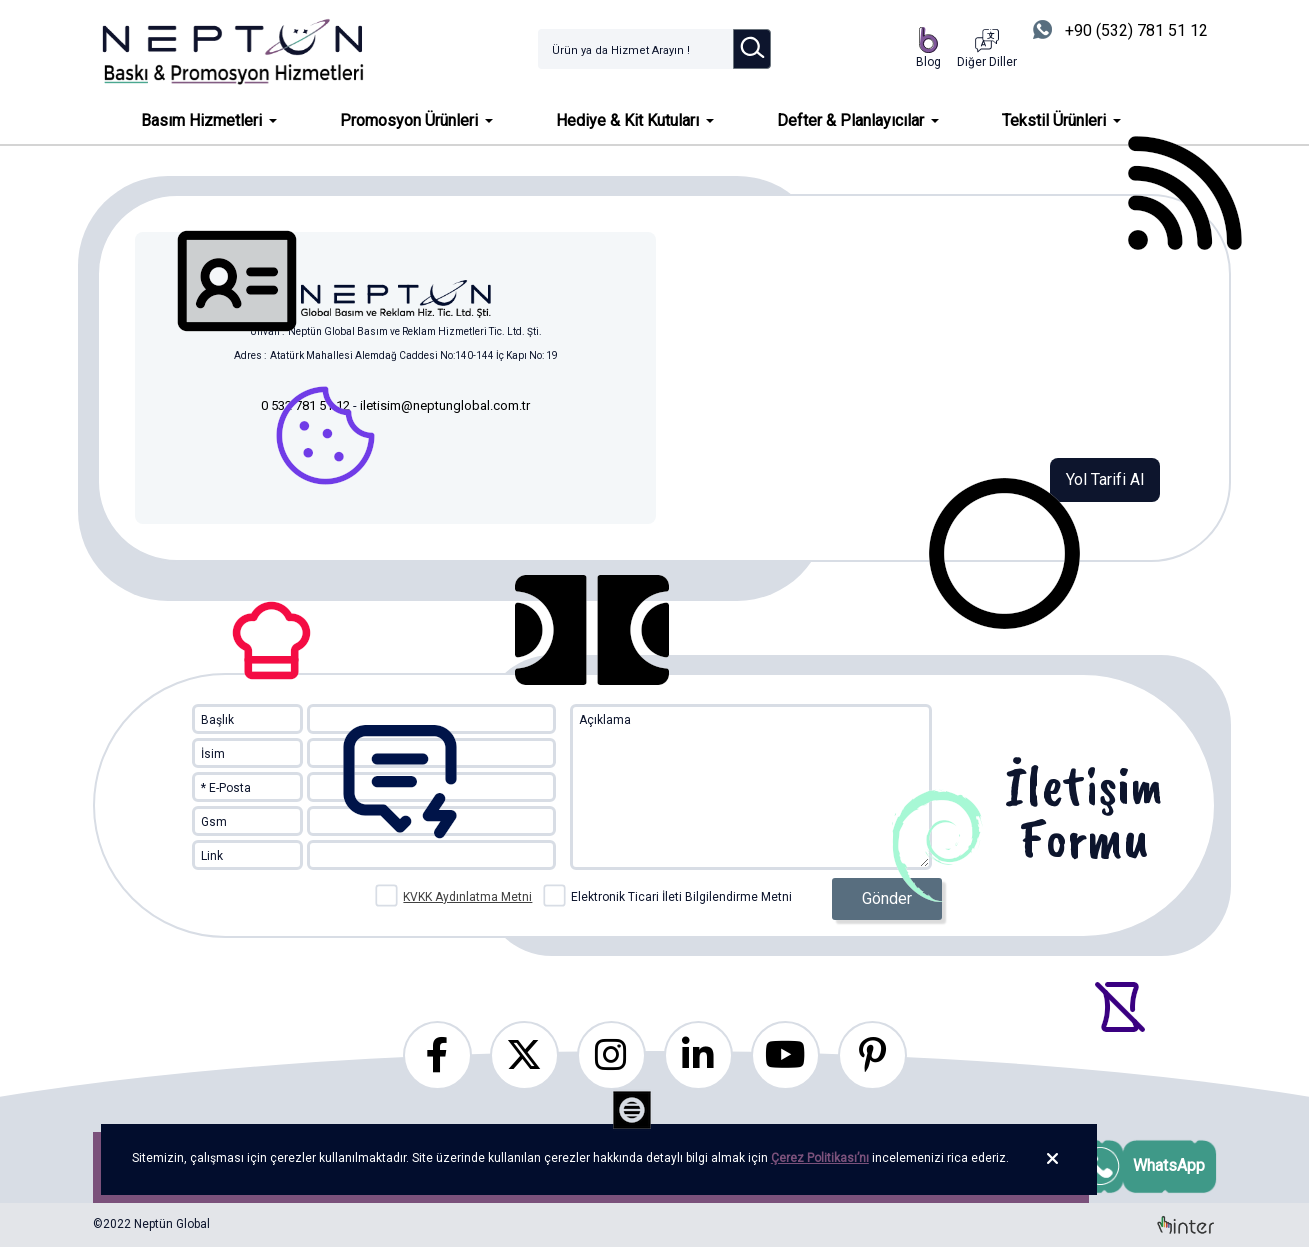  I want to click on browse recipes or cooking content, so click(271, 640).